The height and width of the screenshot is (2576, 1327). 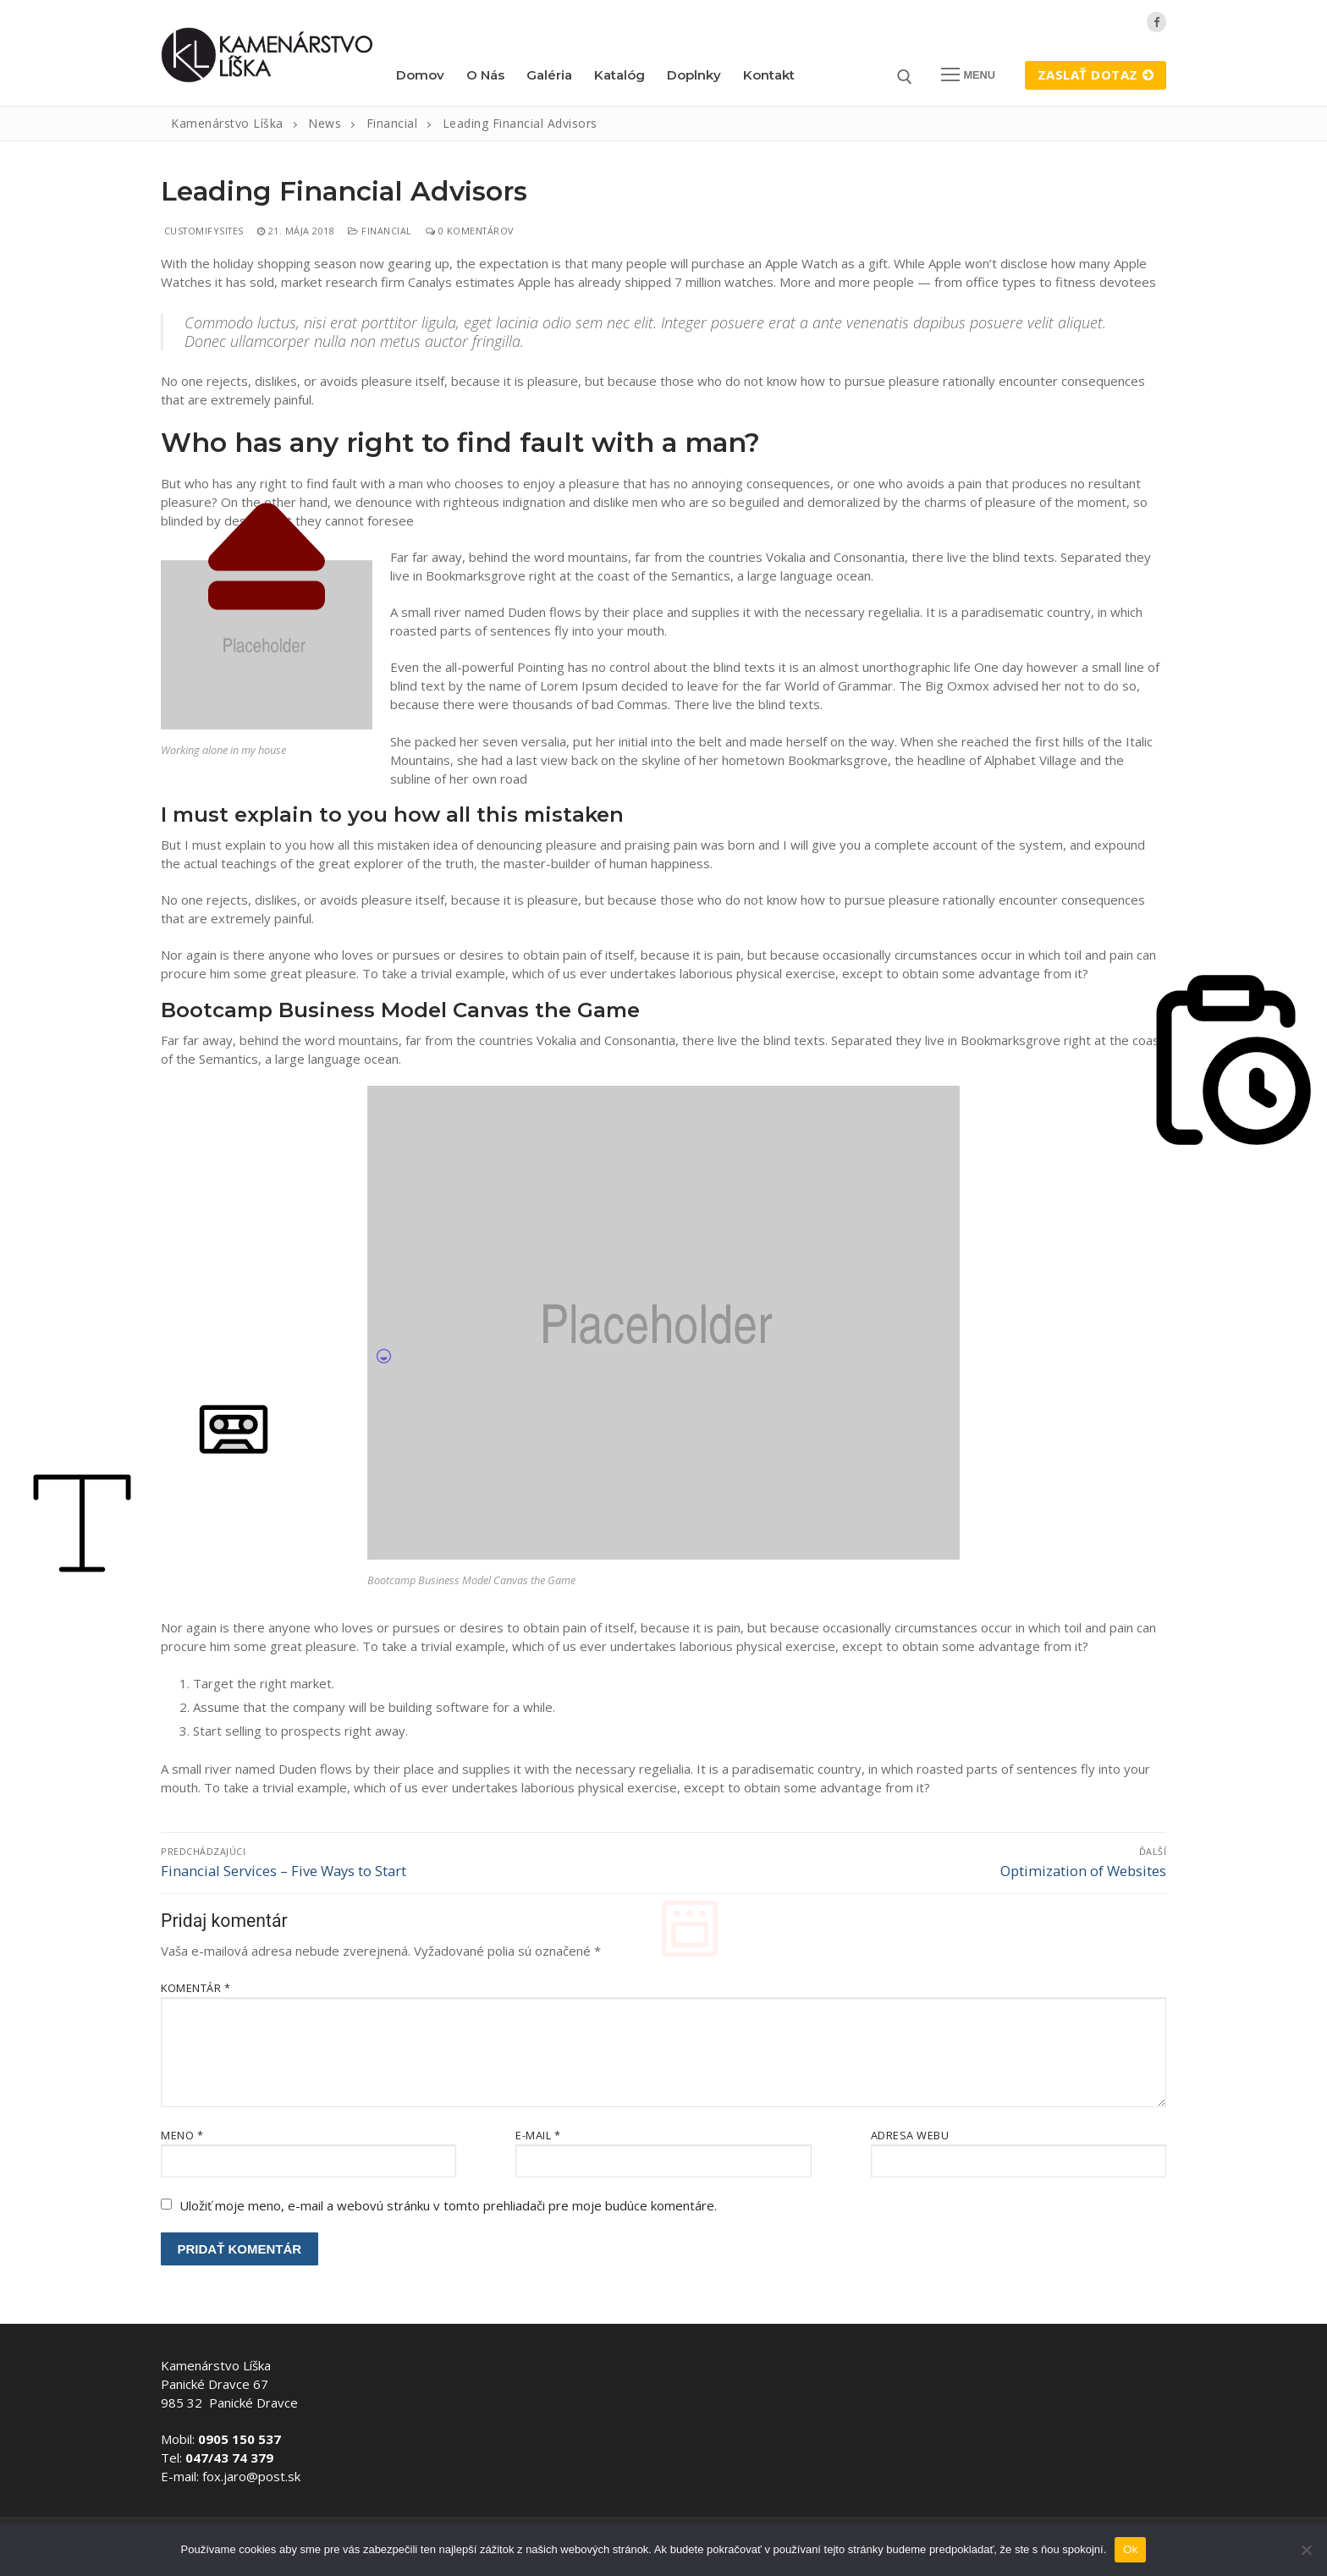 What do you see at coordinates (1225, 1060) in the screenshot?
I see `view clipboard history` at bounding box center [1225, 1060].